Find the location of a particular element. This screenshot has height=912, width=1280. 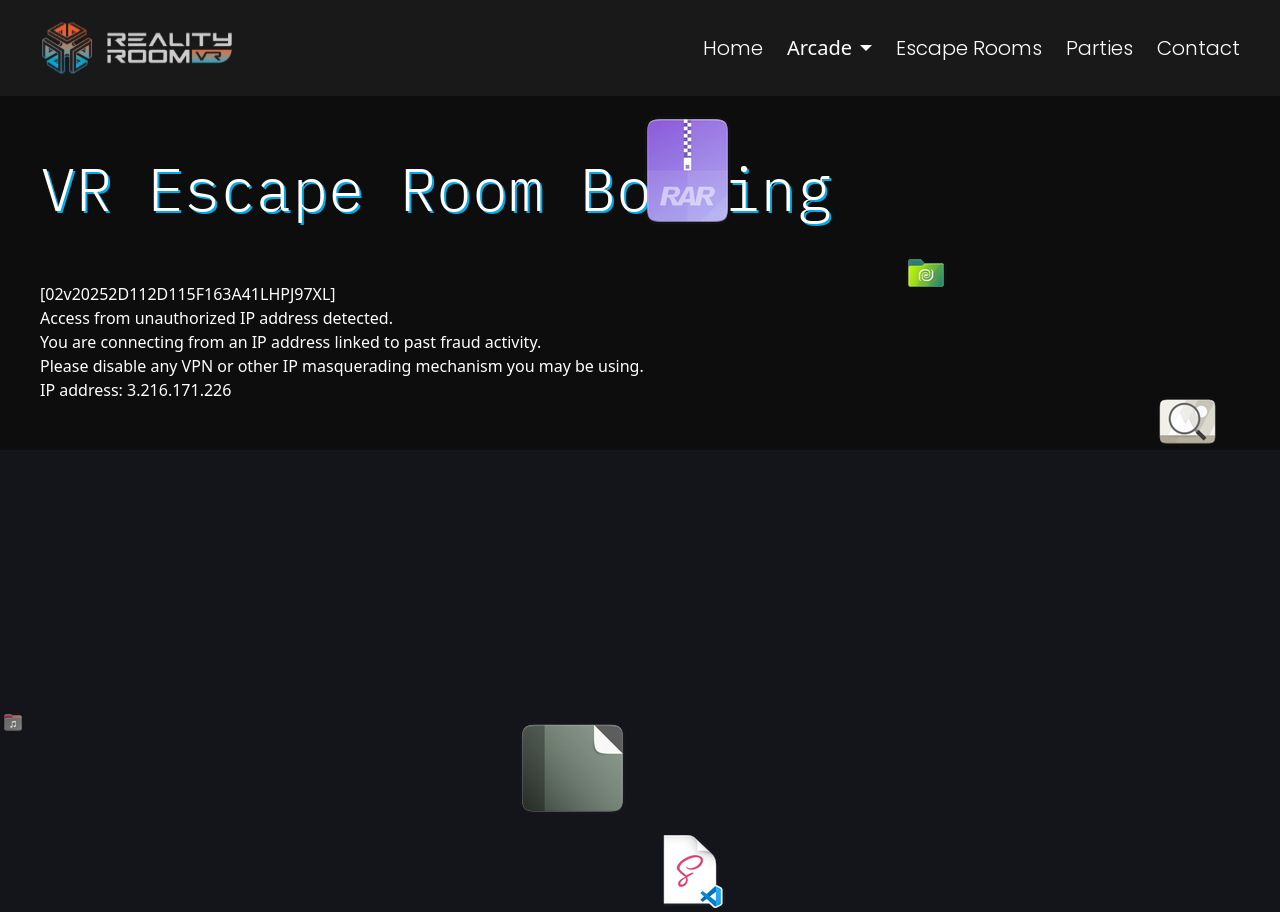

open eye of gnome image viewer is located at coordinates (1187, 421).